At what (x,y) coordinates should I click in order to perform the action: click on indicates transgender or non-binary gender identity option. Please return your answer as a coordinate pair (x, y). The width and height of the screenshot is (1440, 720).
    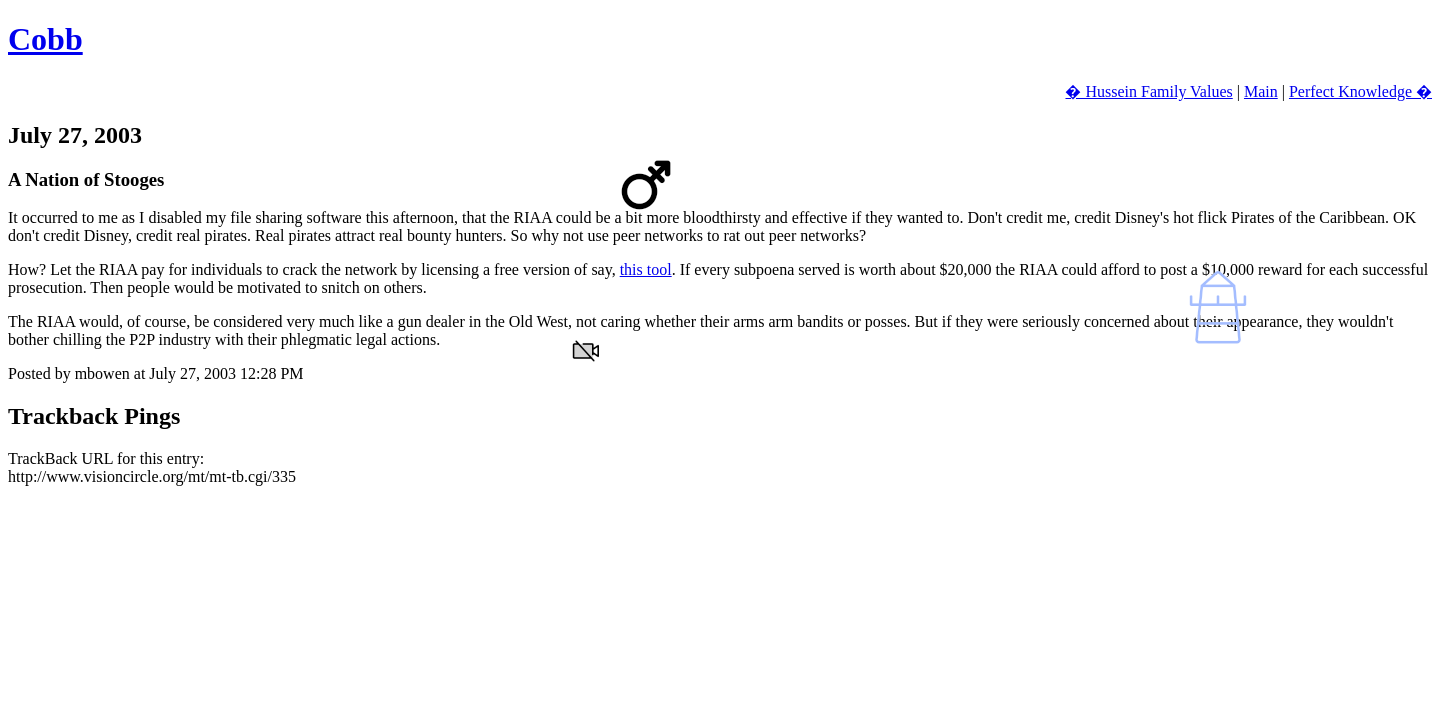
    Looking at the image, I should click on (647, 184).